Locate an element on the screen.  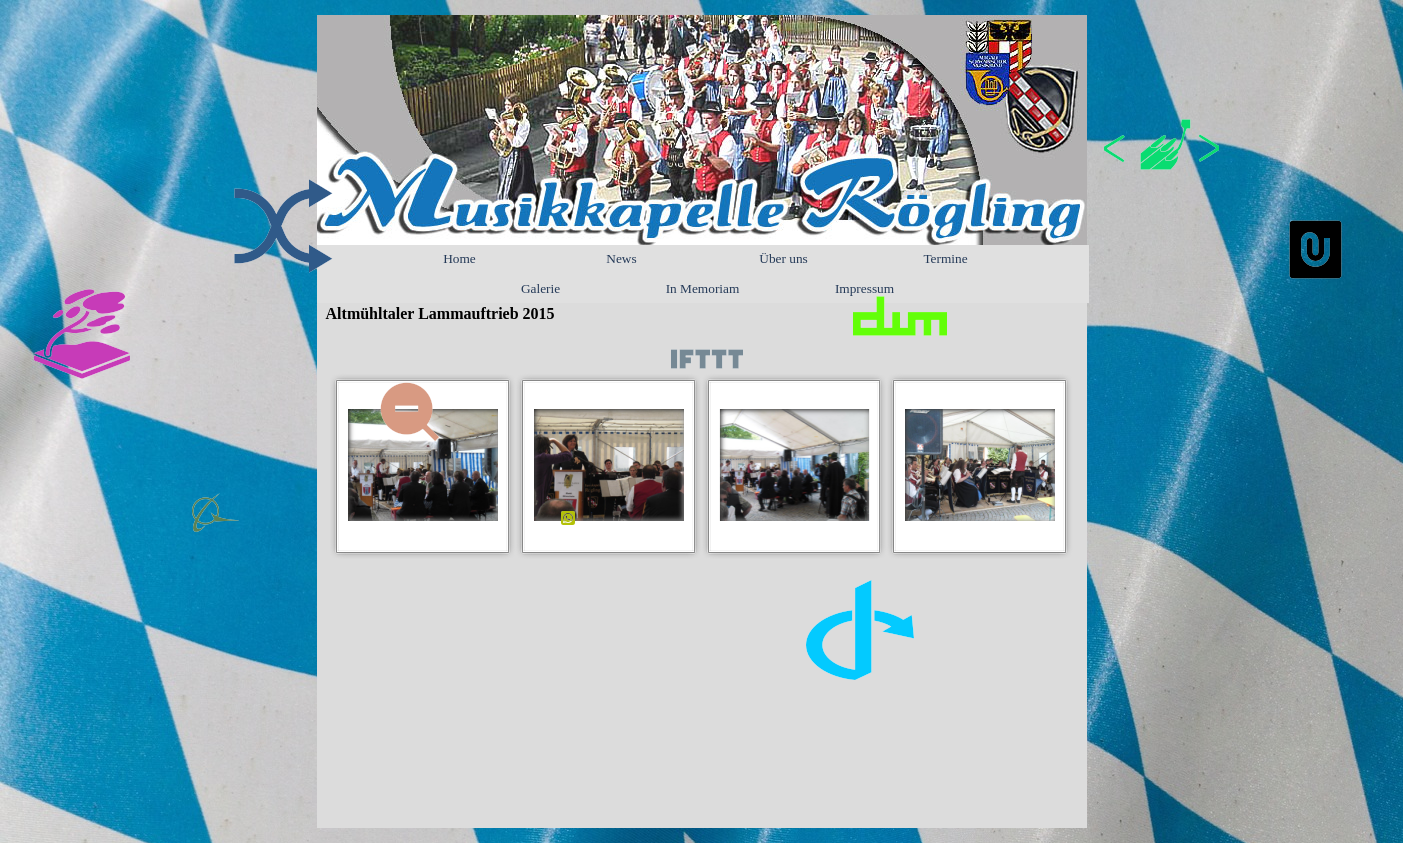
styled-components library logo is located at coordinates (1161, 144).